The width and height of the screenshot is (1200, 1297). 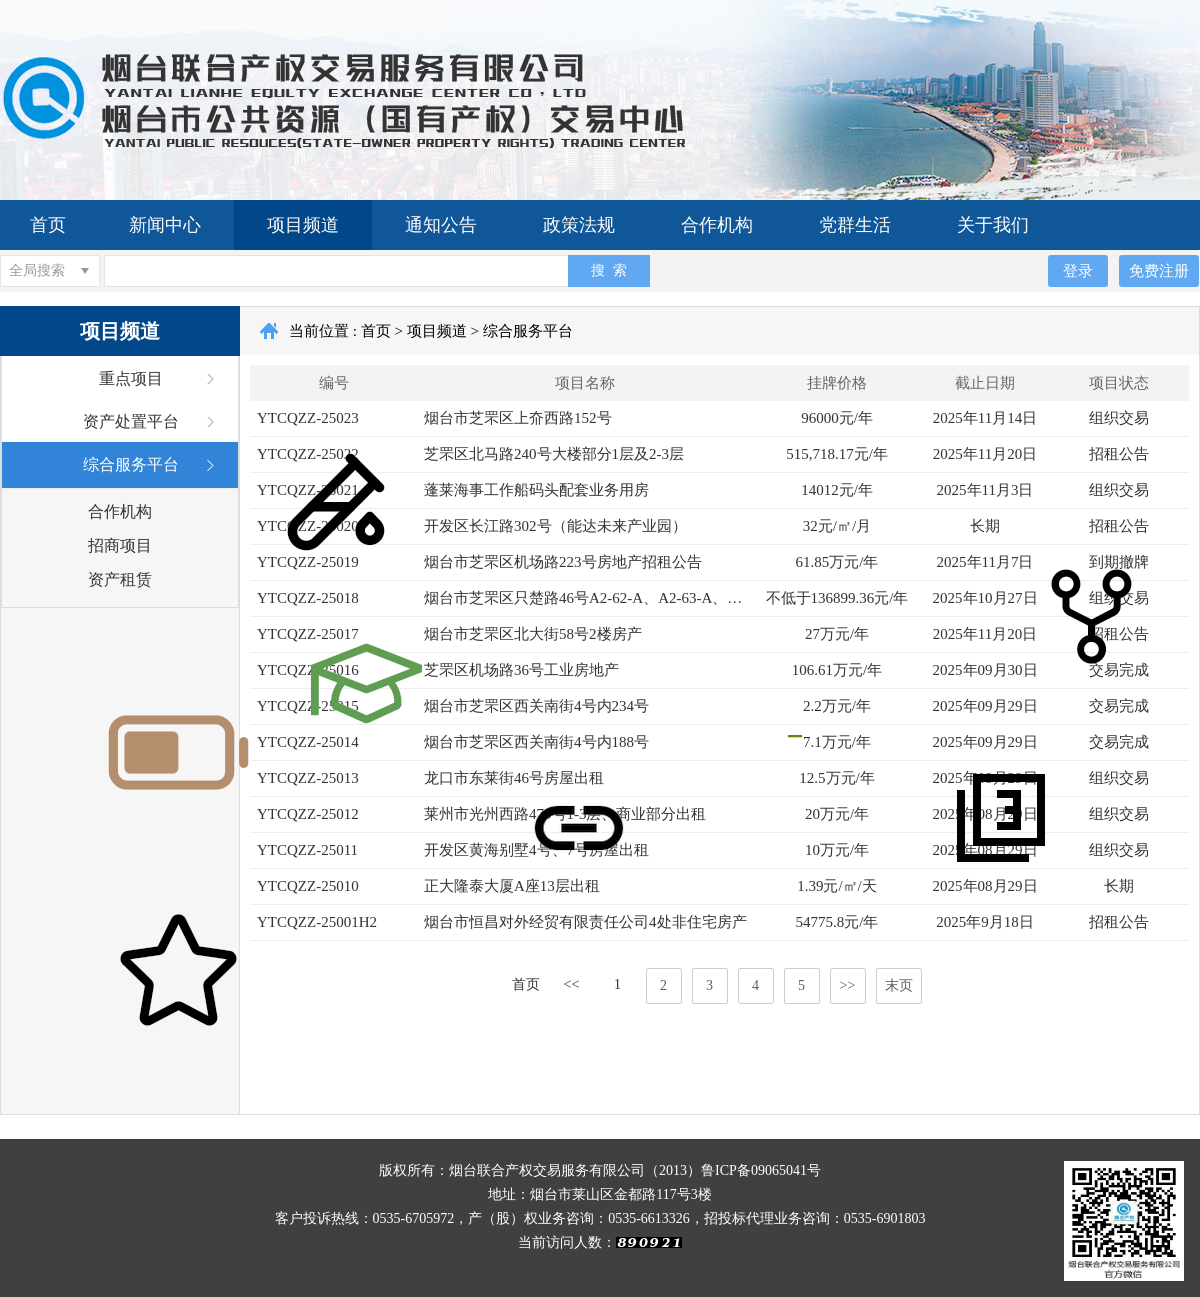 What do you see at coordinates (366, 683) in the screenshot?
I see `access learning resources or tutorials` at bounding box center [366, 683].